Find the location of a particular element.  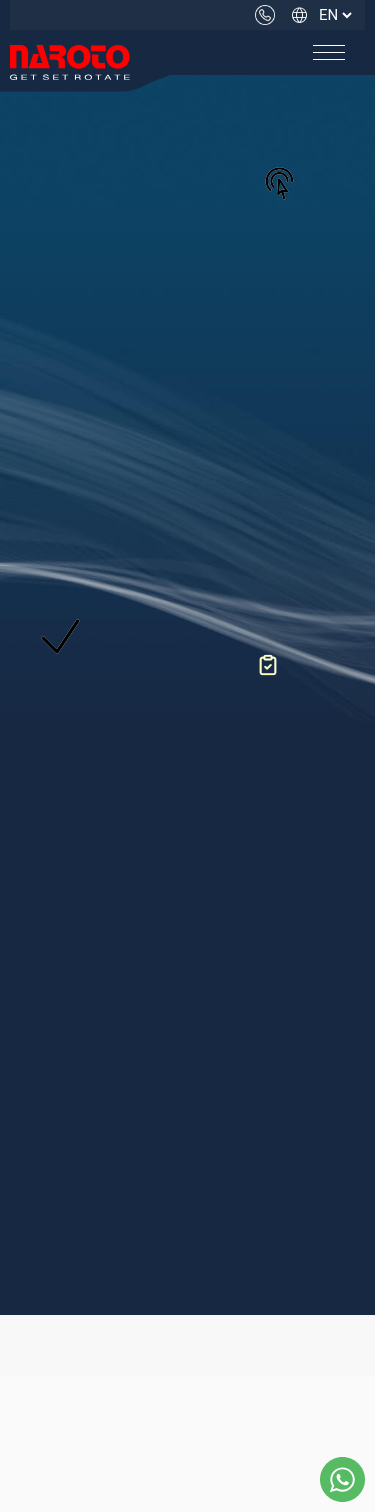

mark task as complete is located at coordinates (268, 665).